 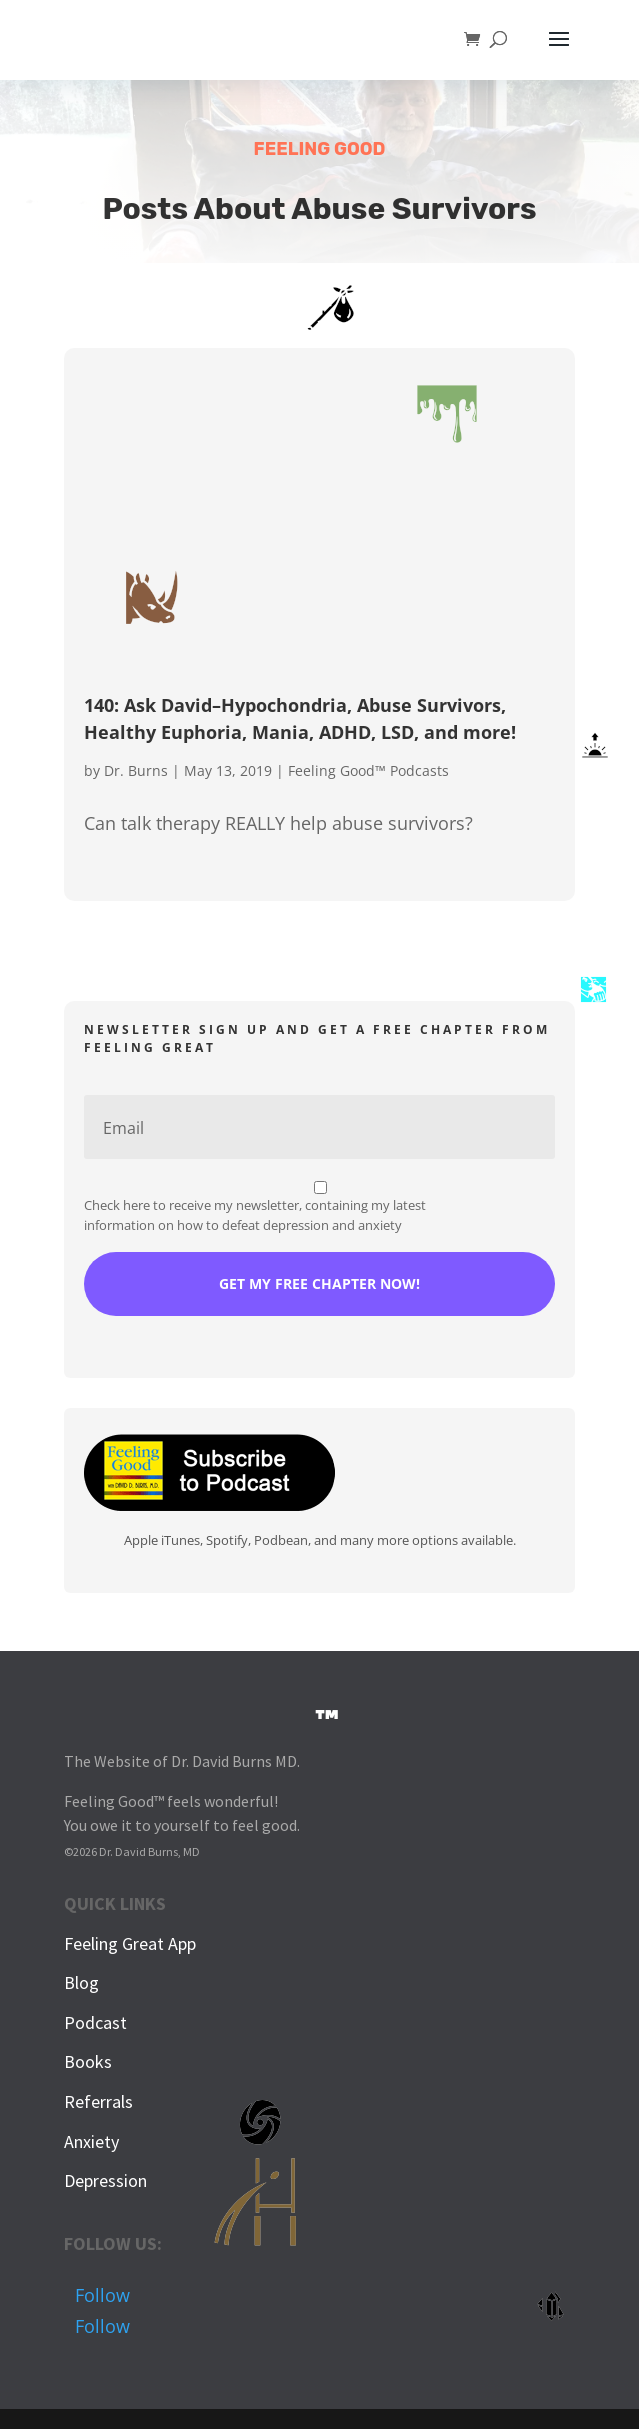 What do you see at coordinates (257, 2202) in the screenshot?
I see `indicates a successful rugby conversion kick` at bounding box center [257, 2202].